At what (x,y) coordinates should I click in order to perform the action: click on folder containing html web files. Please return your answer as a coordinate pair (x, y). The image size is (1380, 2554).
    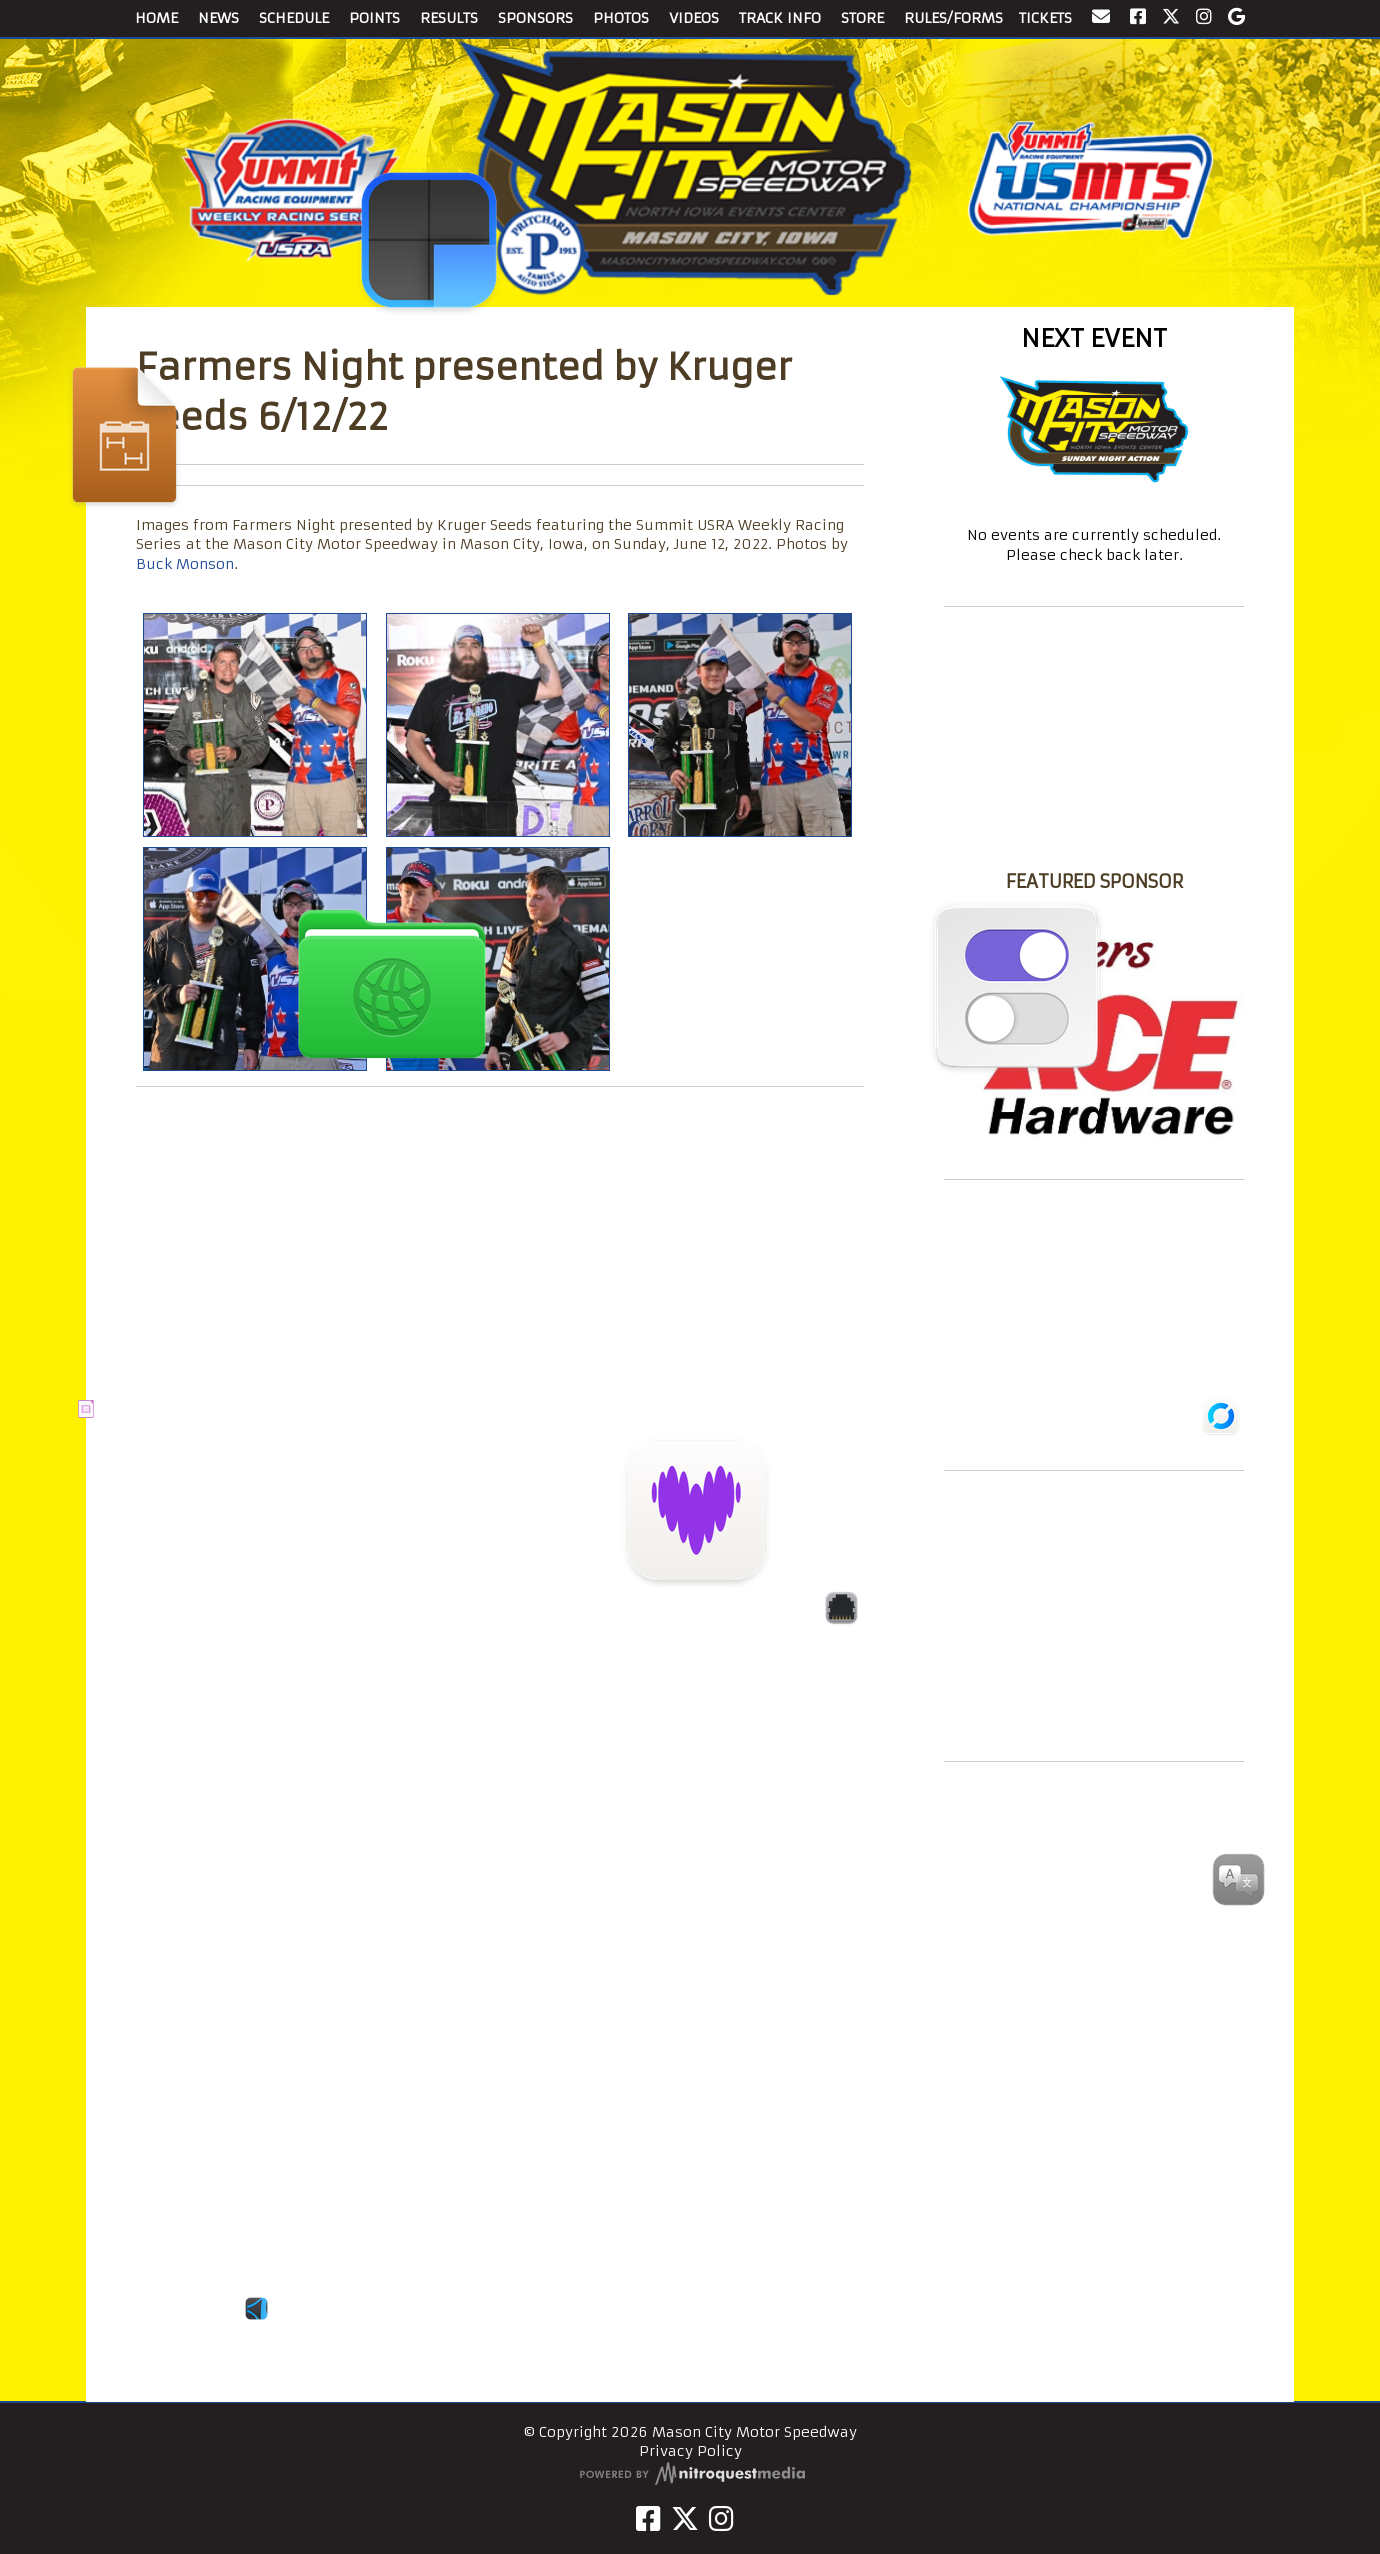
    Looking at the image, I should click on (392, 984).